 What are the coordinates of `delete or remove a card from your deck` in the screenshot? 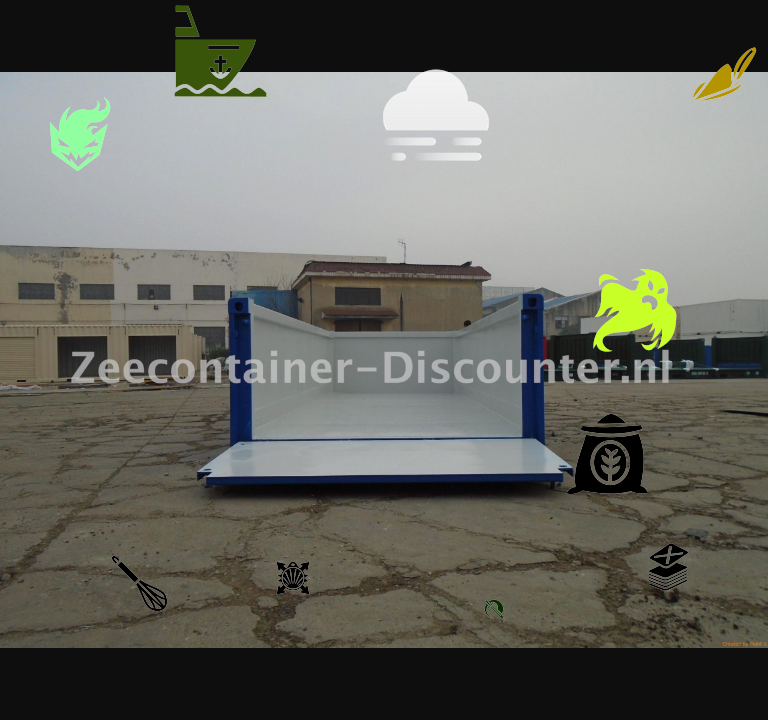 It's located at (668, 564).